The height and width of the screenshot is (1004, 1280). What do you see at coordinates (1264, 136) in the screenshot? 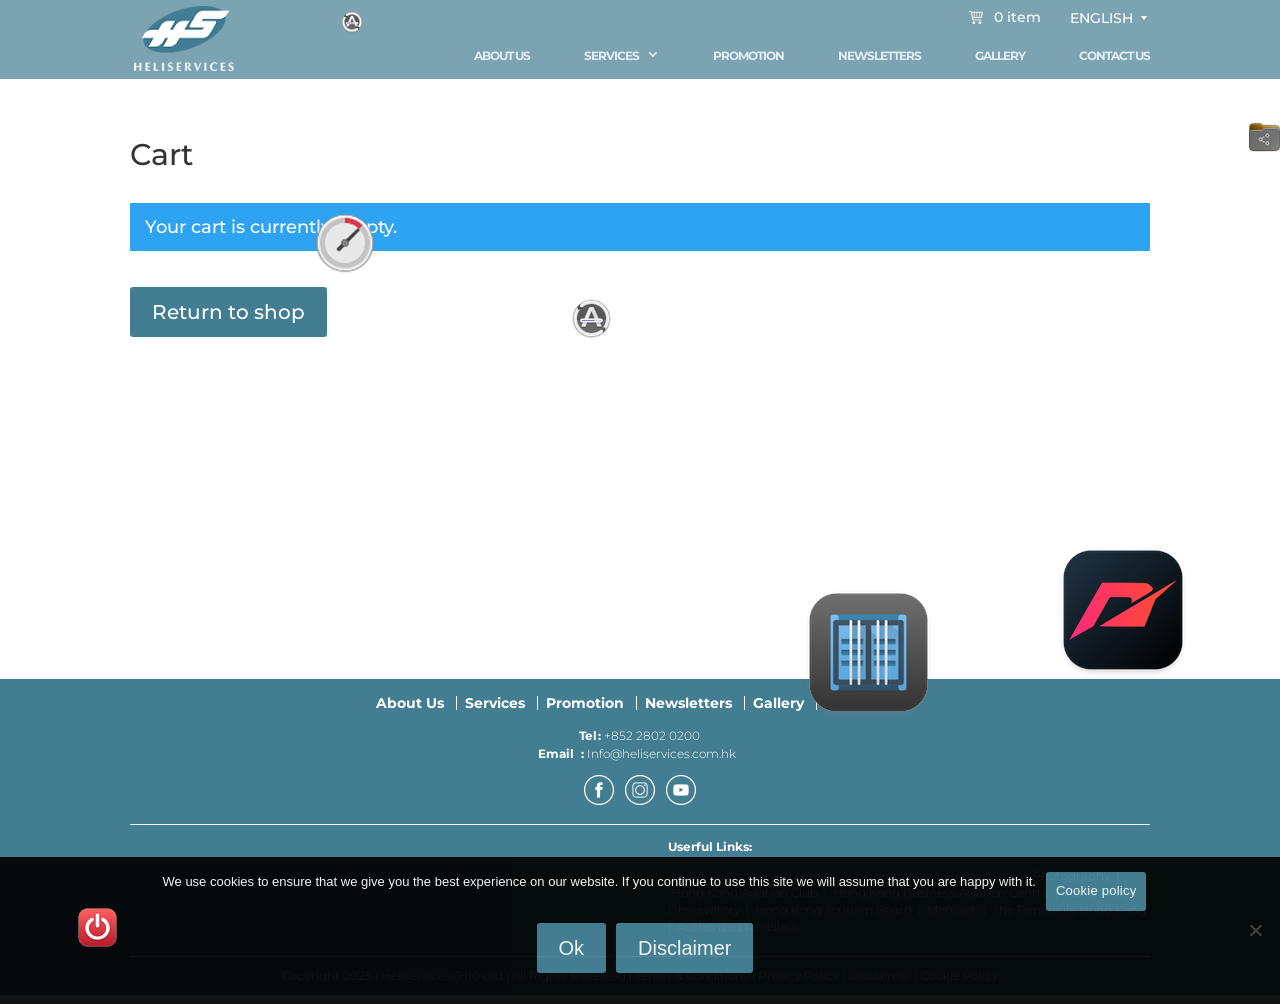
I see `open your public shared folder` at bounding box center [1264, 136].